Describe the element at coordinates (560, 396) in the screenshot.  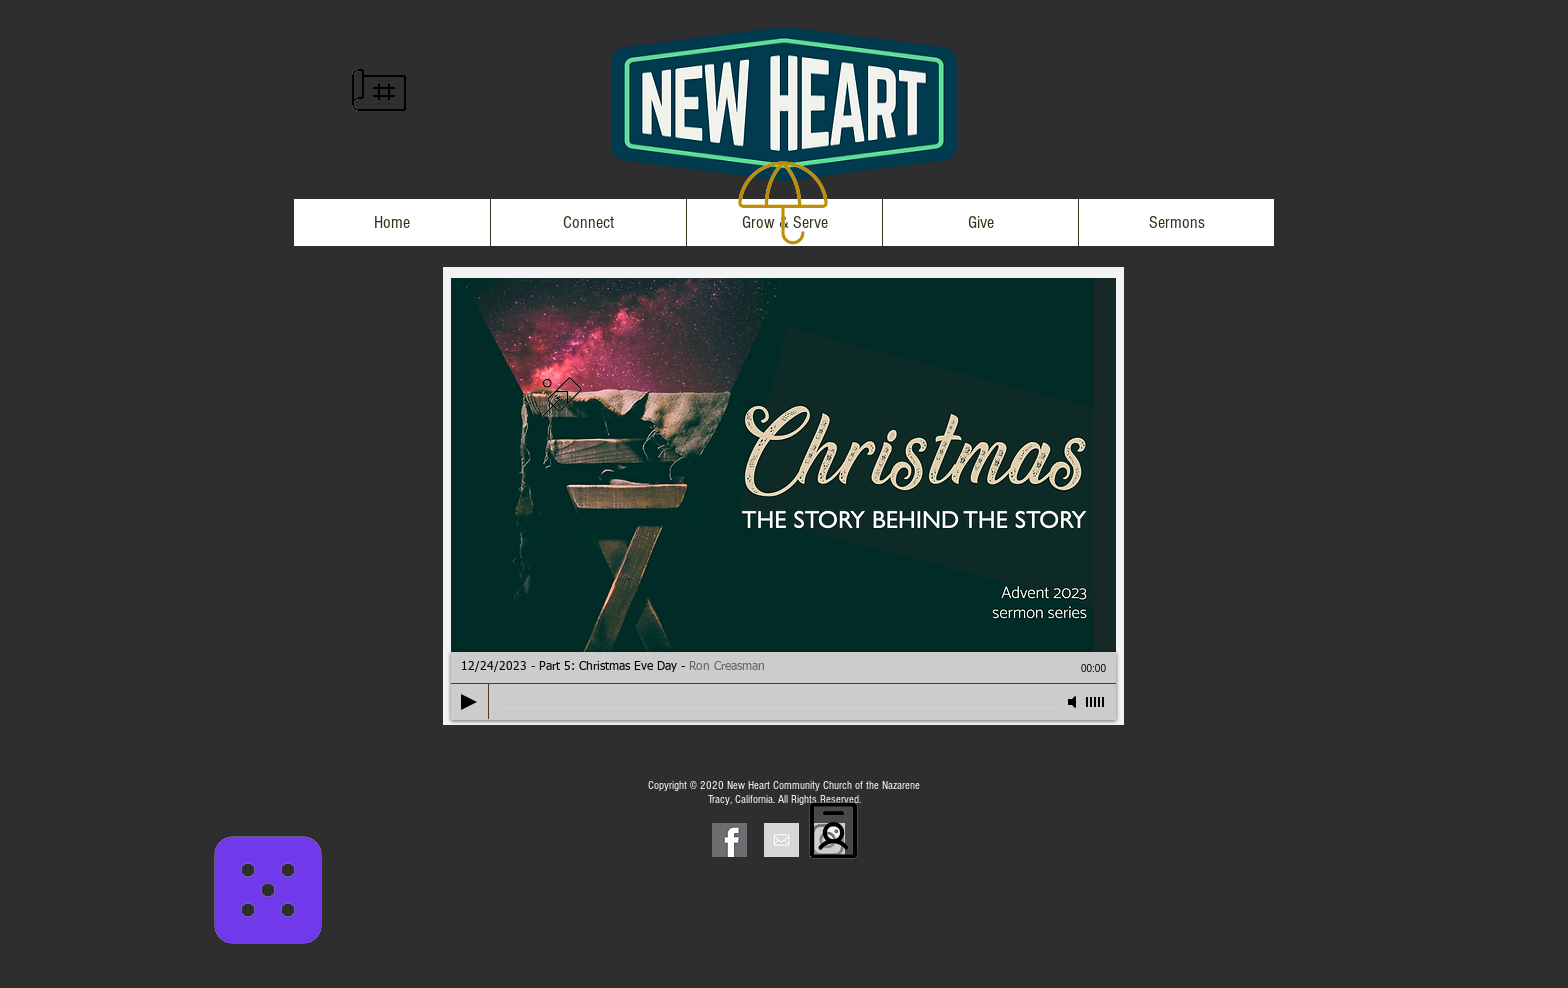
I see `cricket sport or game category` at that location.